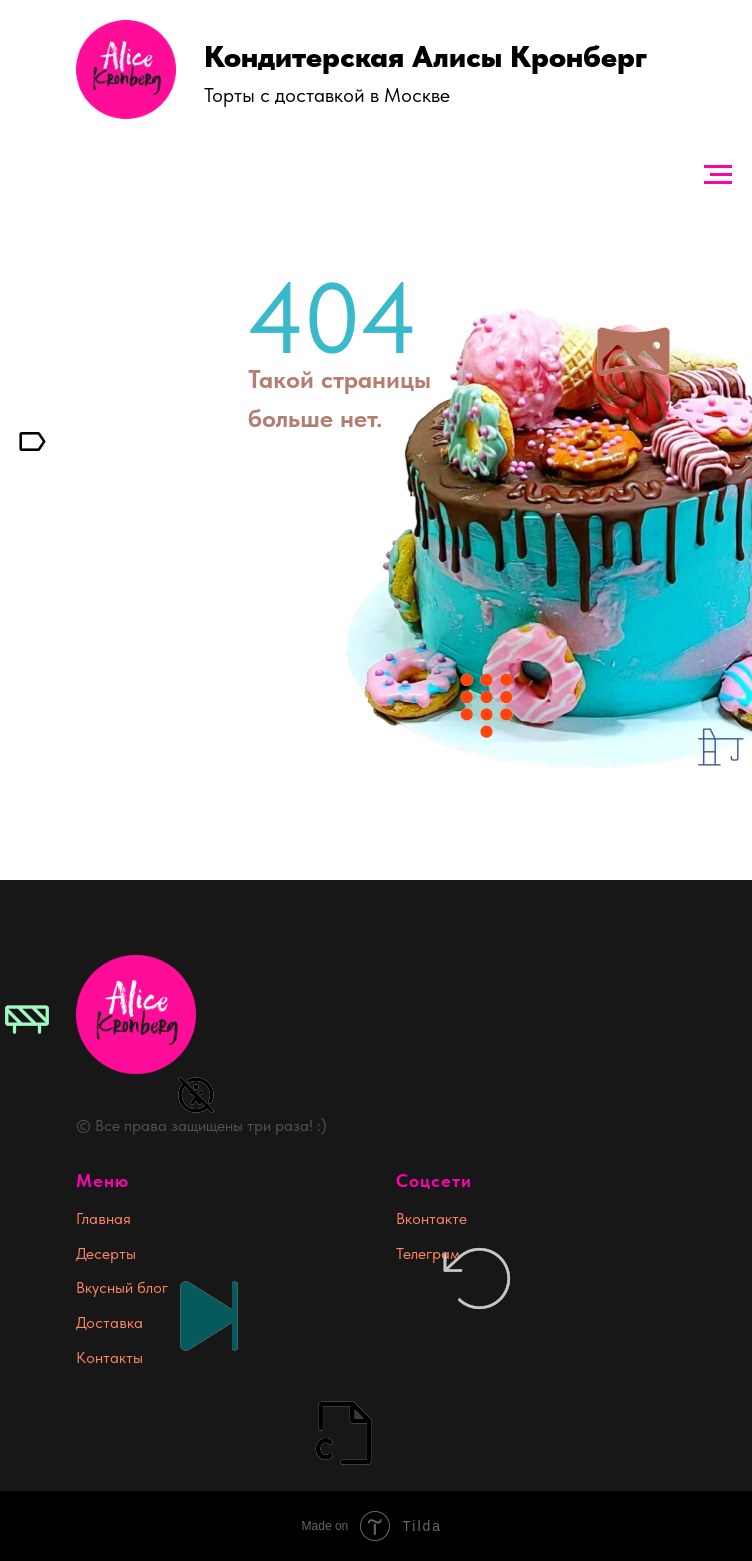  I want to click on open numeric keypad for input, so click(486, 704).